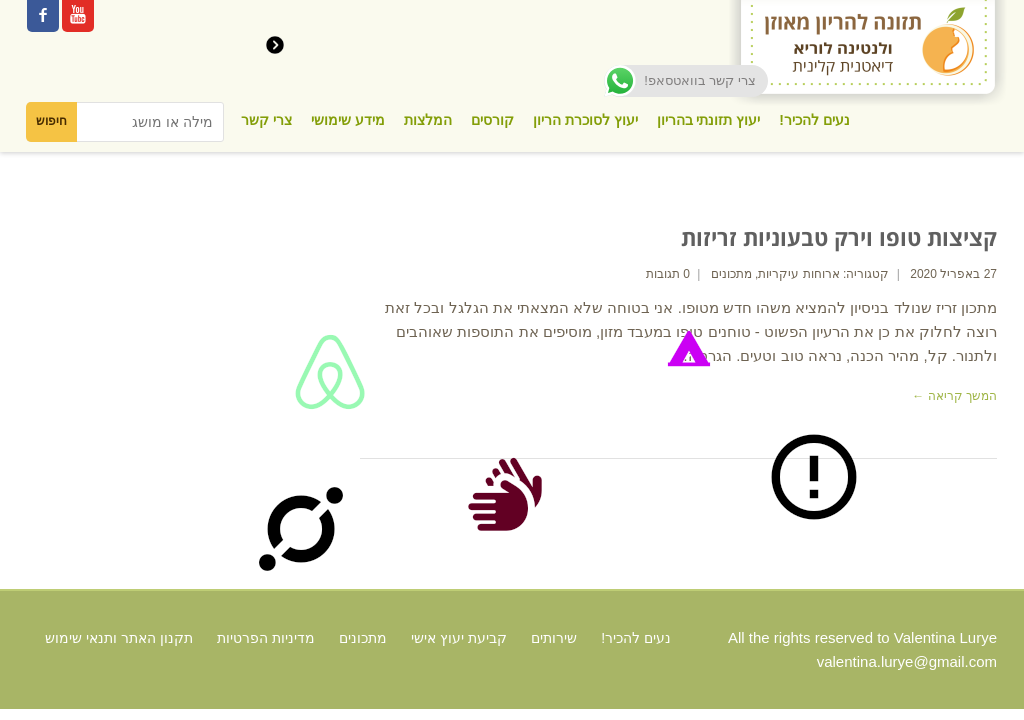  What do you see at coordinates (814, 477) in the screenshot?
I see `indicates a warning or error state` at bounding box center [814, 477].